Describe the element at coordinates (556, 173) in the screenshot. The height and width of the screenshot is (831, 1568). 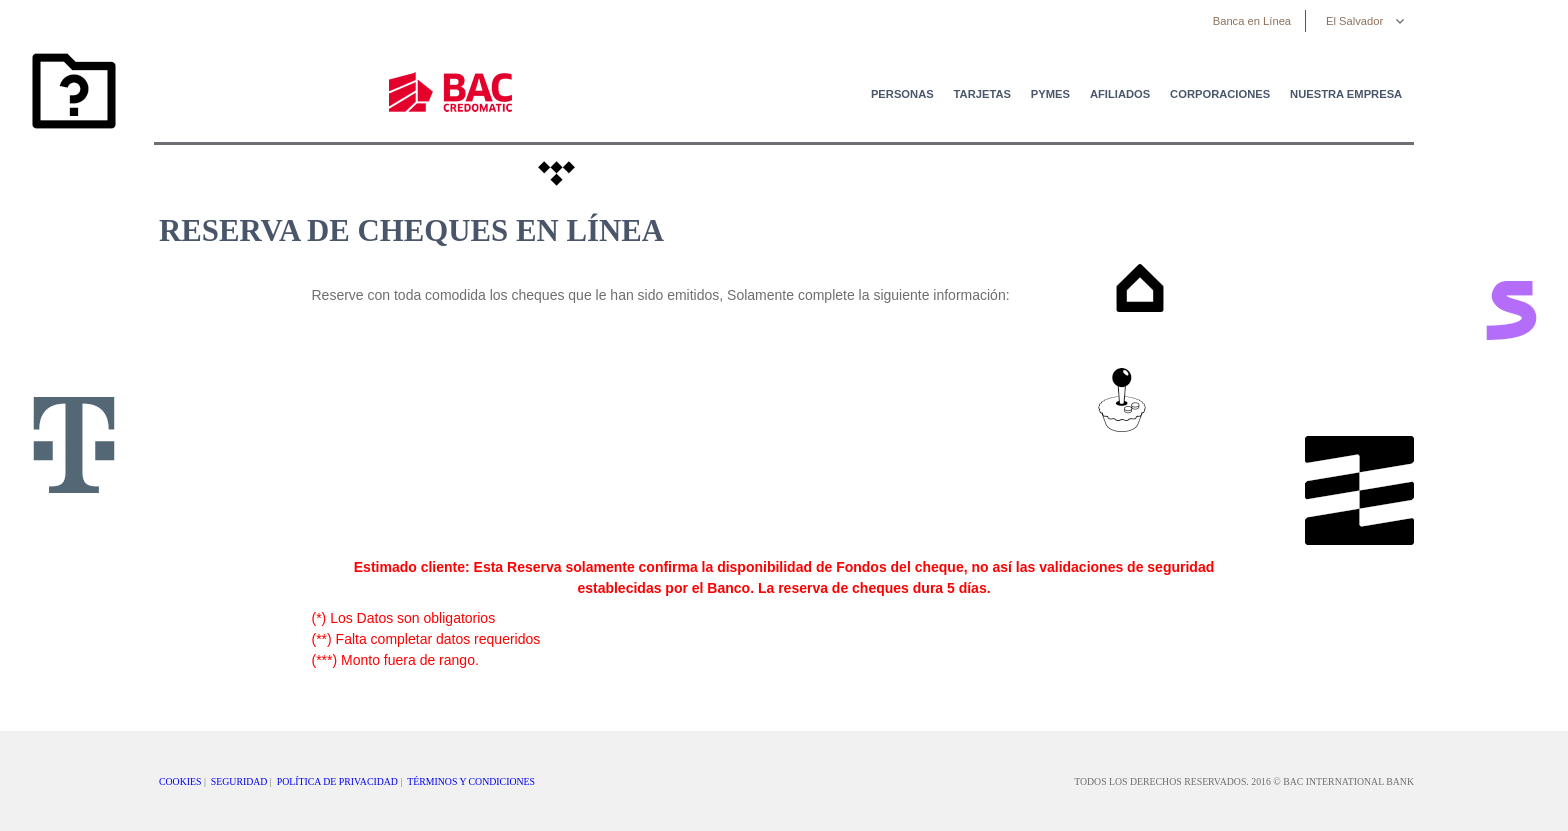
I see `open tidal music streaming app` at that location.